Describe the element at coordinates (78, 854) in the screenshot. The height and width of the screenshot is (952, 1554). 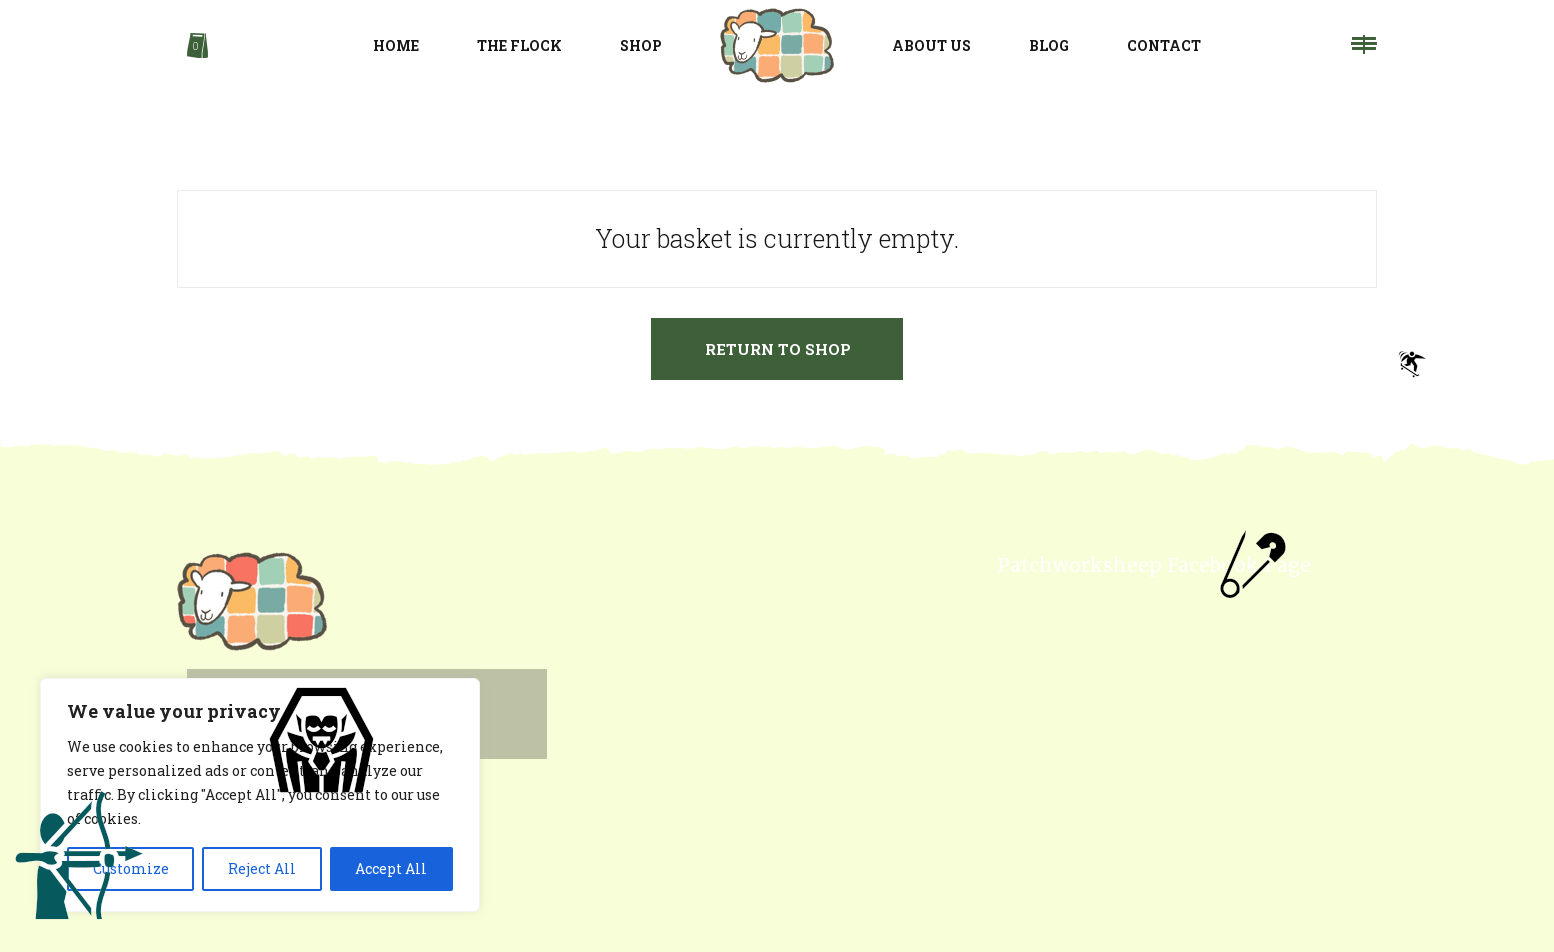
I see `select archer class or character` at that location.